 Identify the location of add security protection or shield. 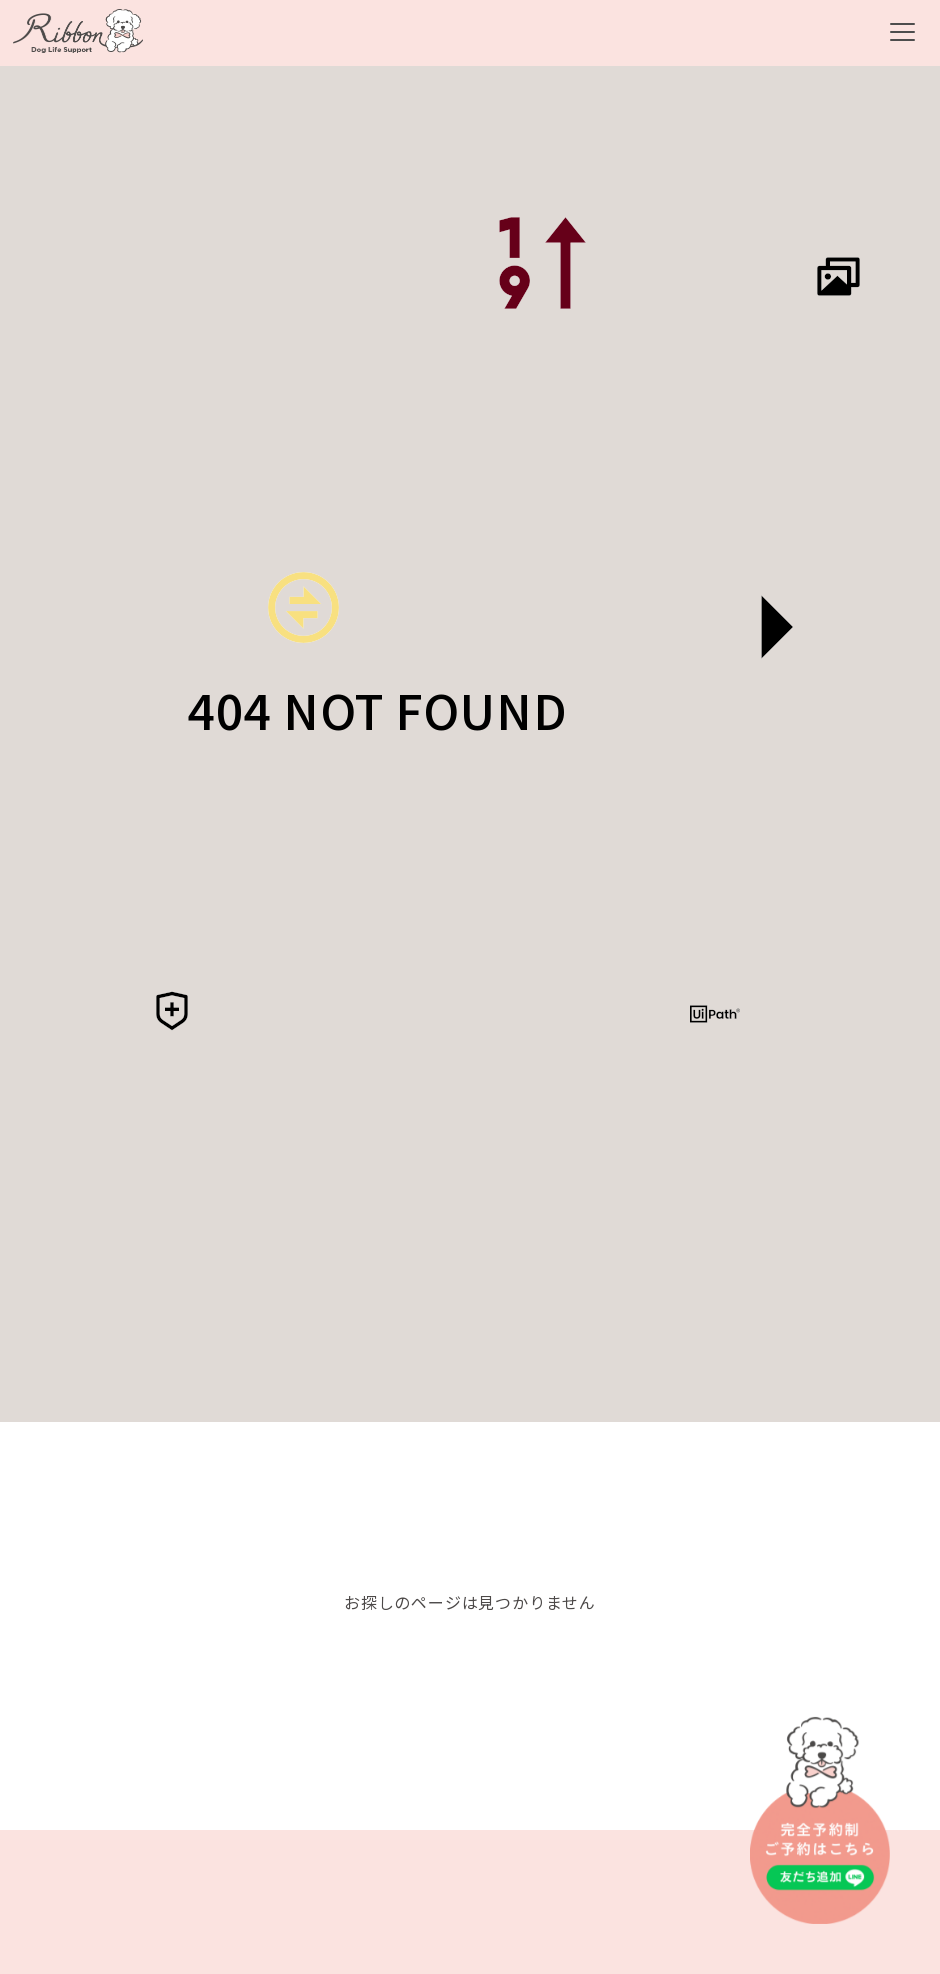
(172, 1011).